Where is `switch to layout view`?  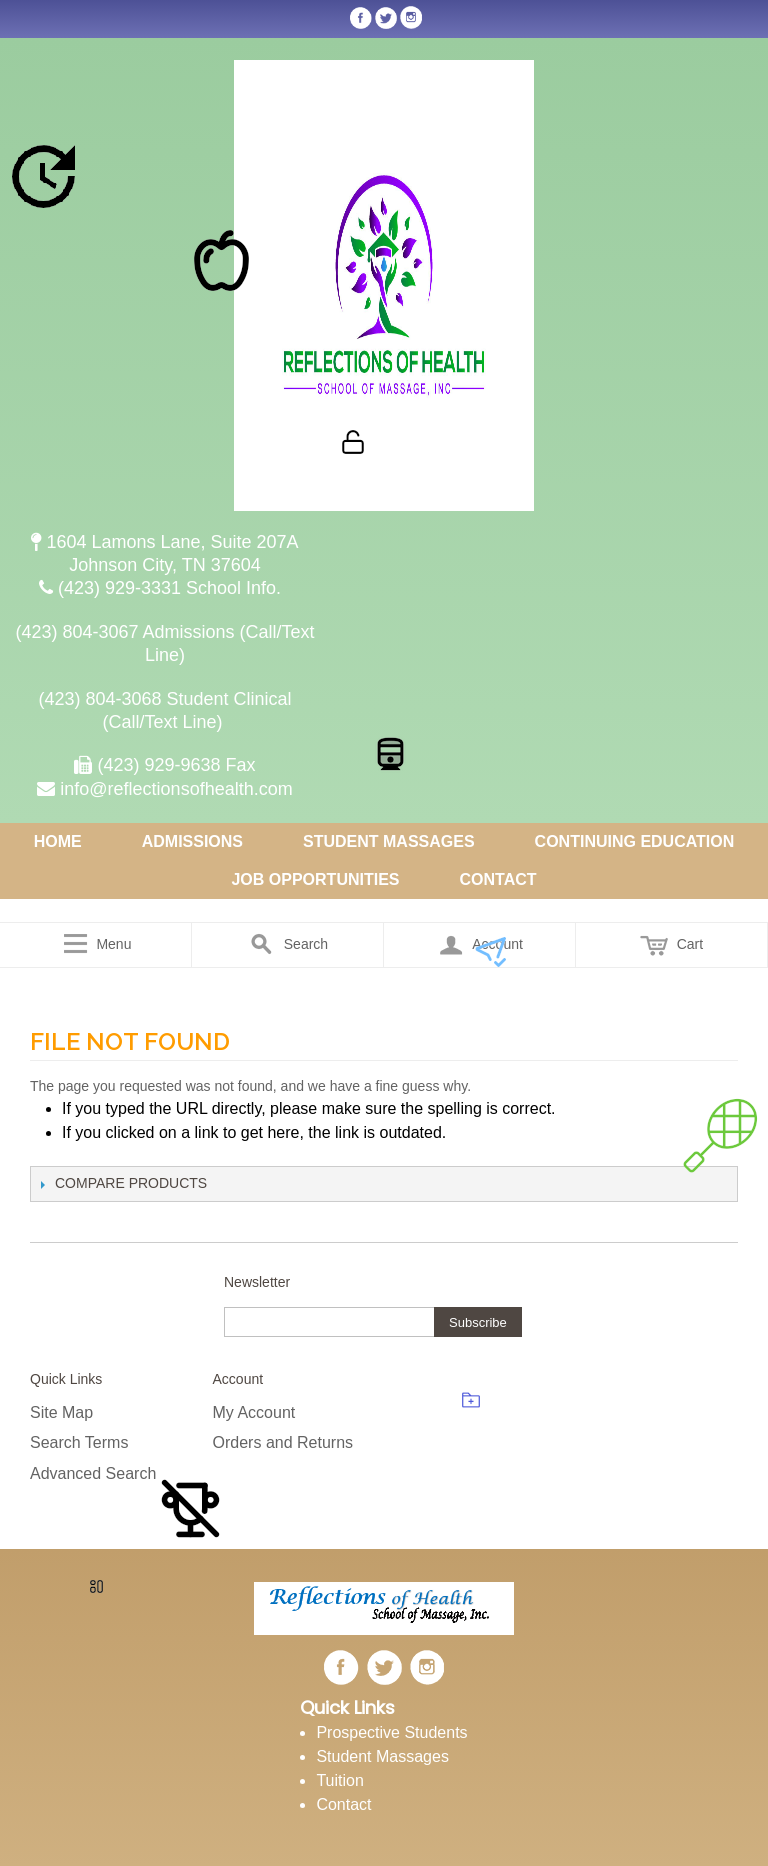 switch to layout view is located at coordinates (96, 1586).